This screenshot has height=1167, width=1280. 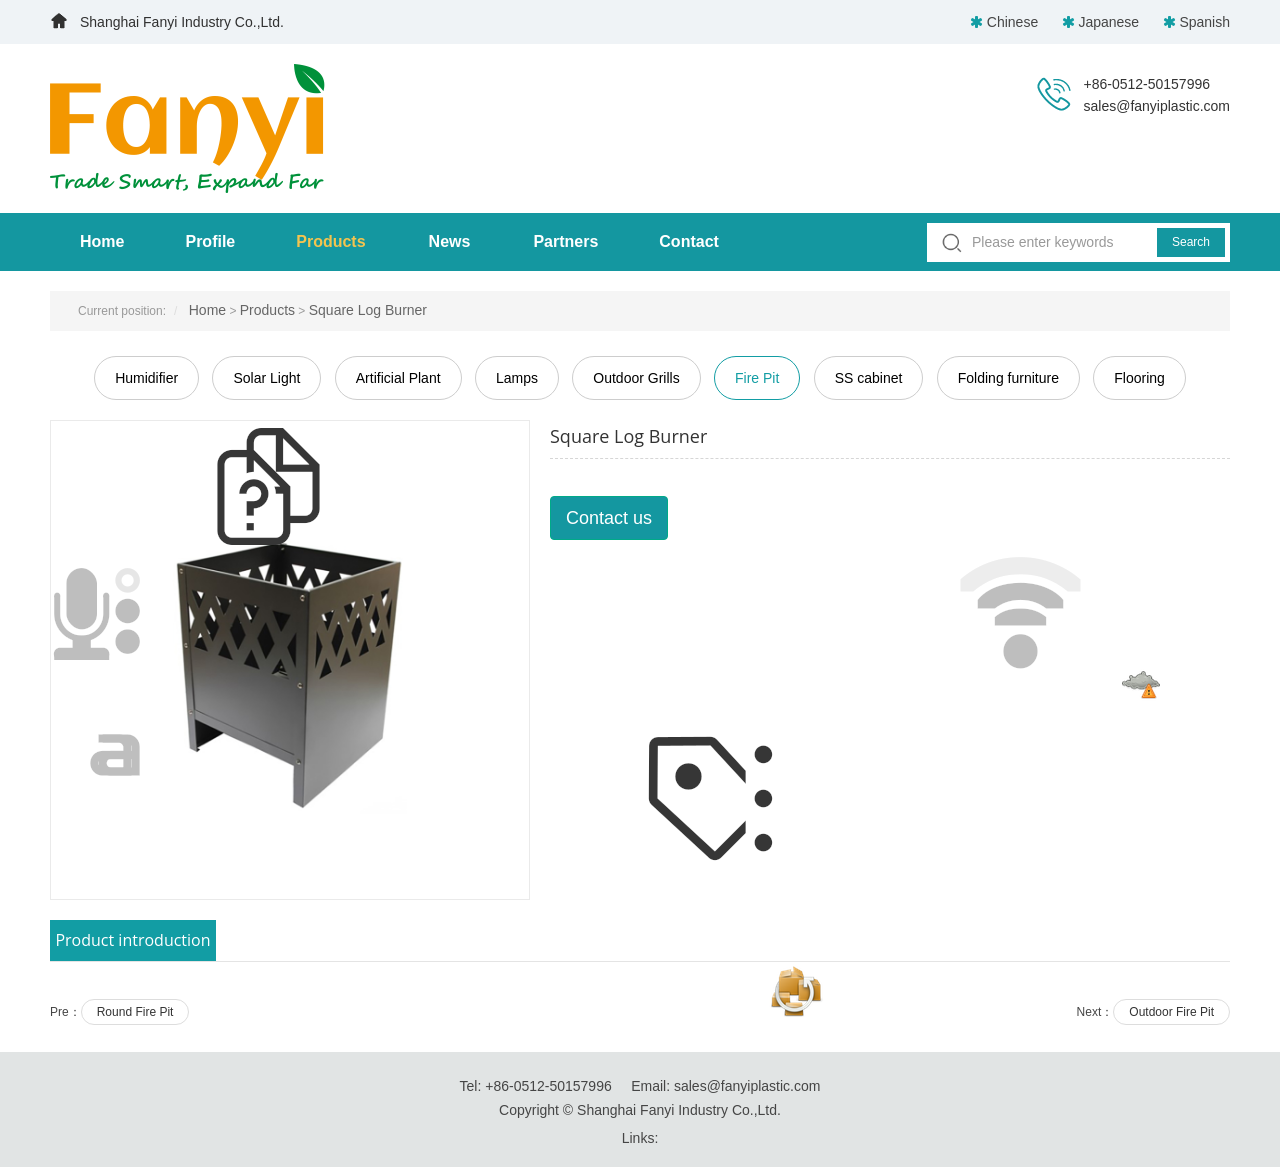 What do you see at coordinates (710, 798) in the screenshot?
I see `view or manage music tags` at bounding box center [710, 798].